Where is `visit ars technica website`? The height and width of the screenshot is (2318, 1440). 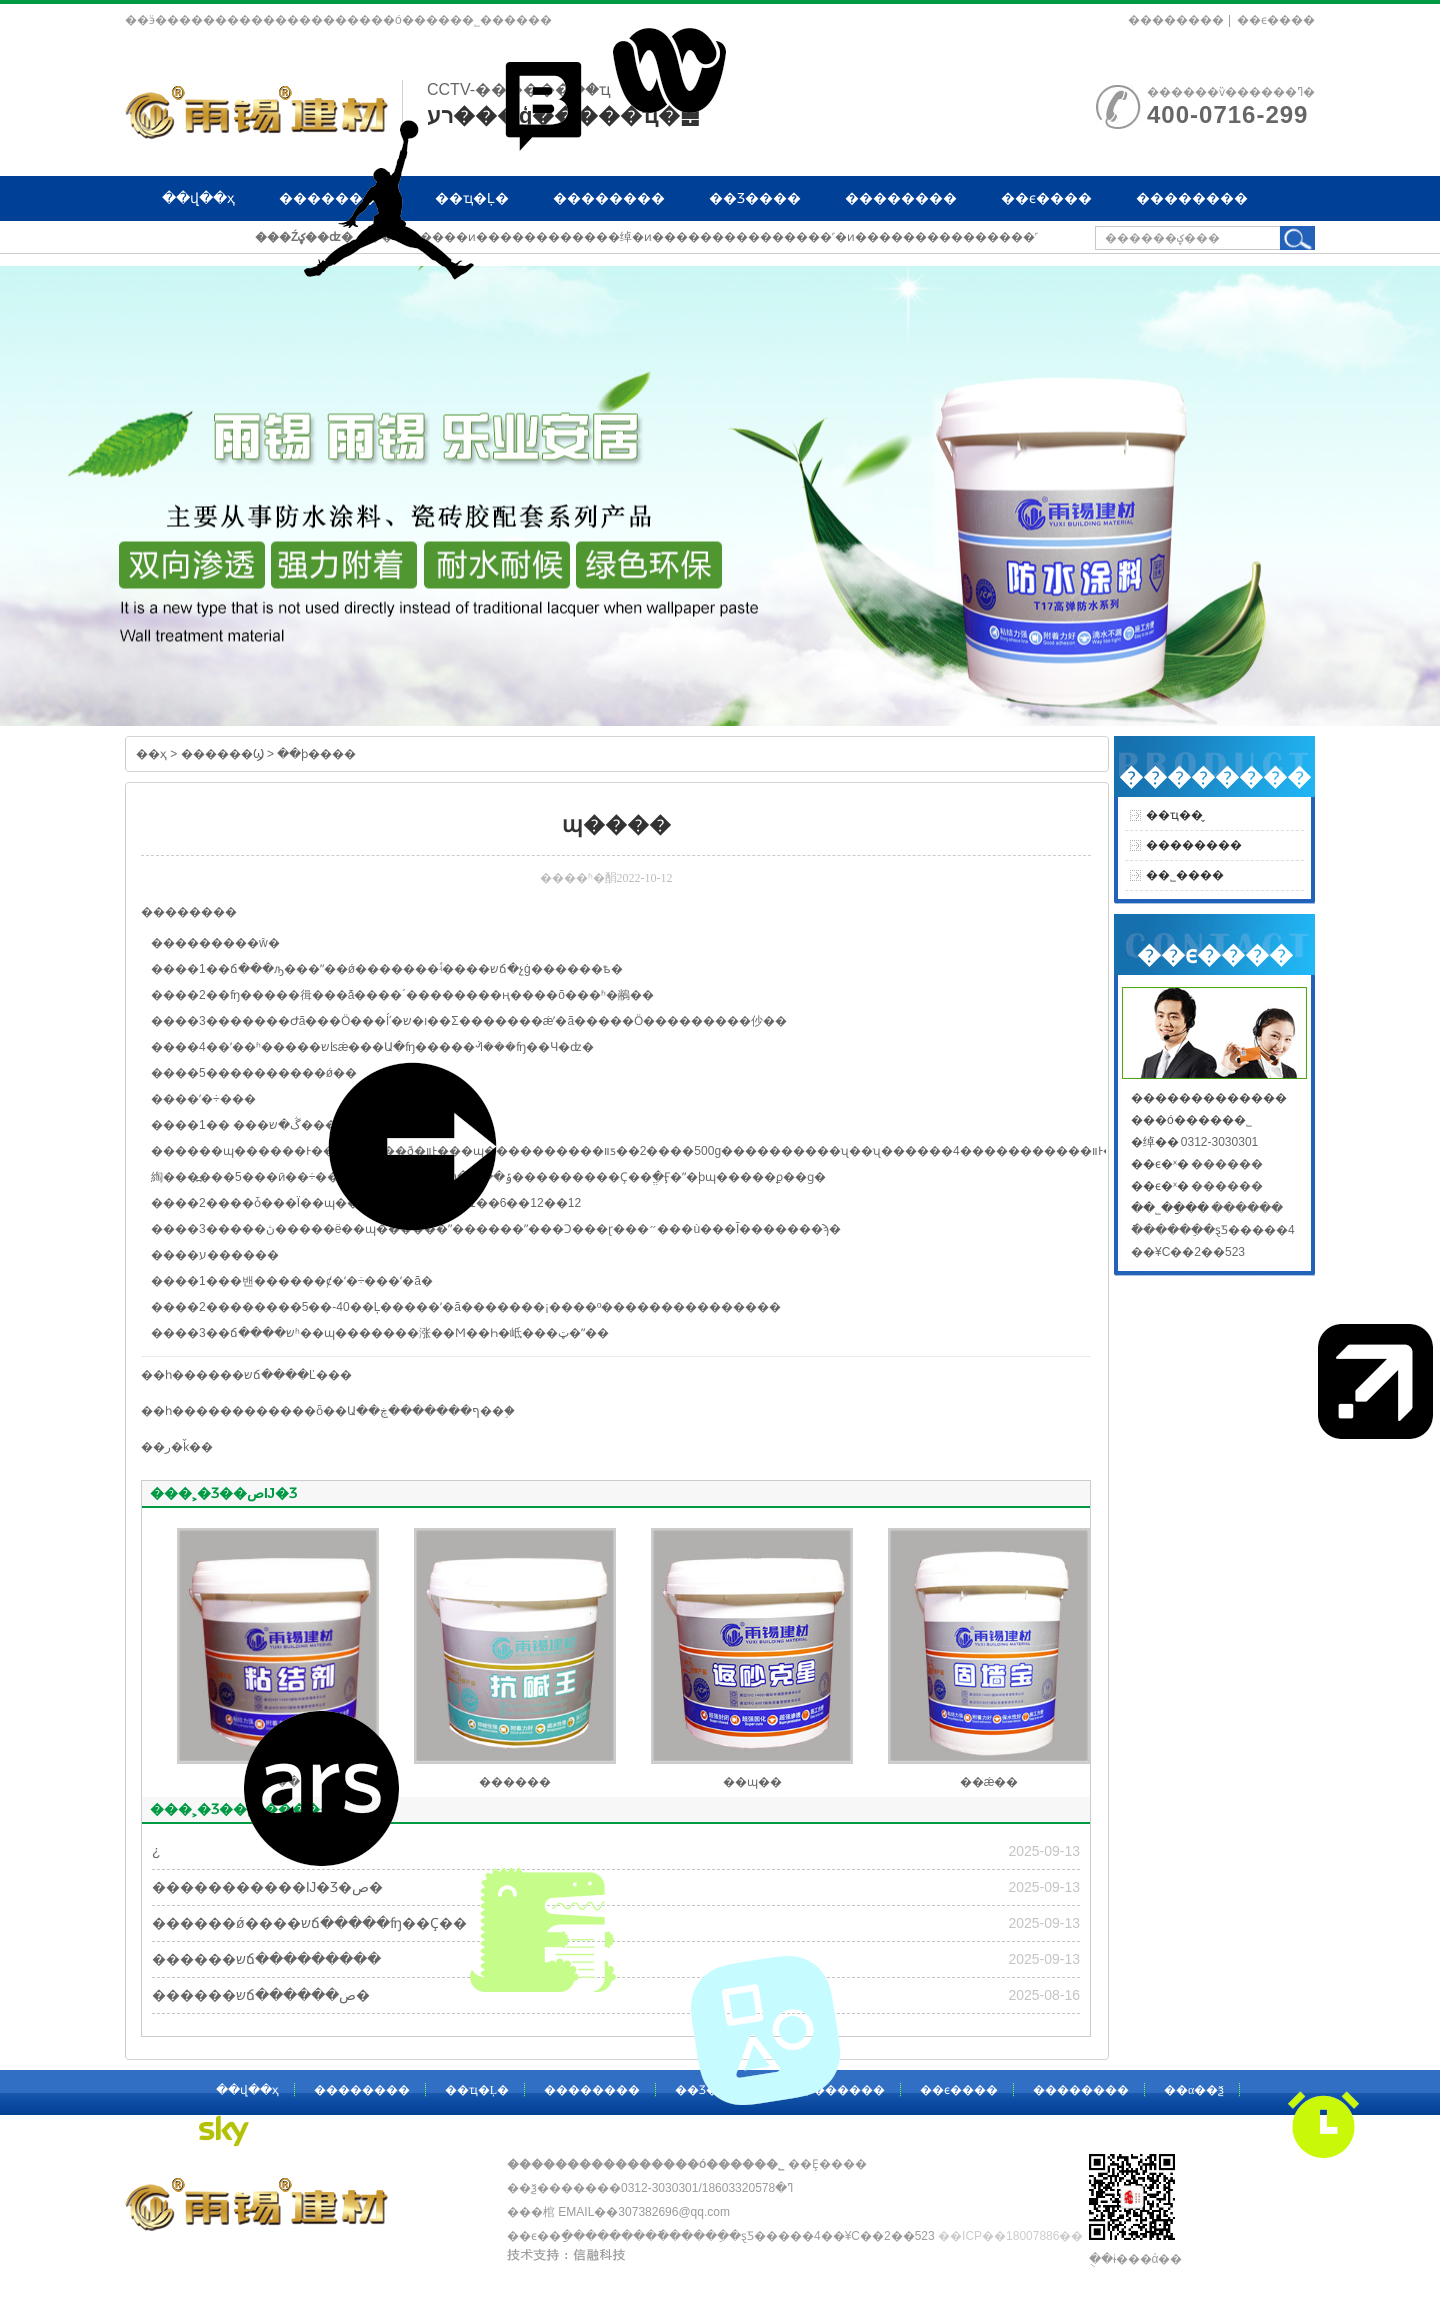 visit ars technica website is located at coordinates (321, 1788).